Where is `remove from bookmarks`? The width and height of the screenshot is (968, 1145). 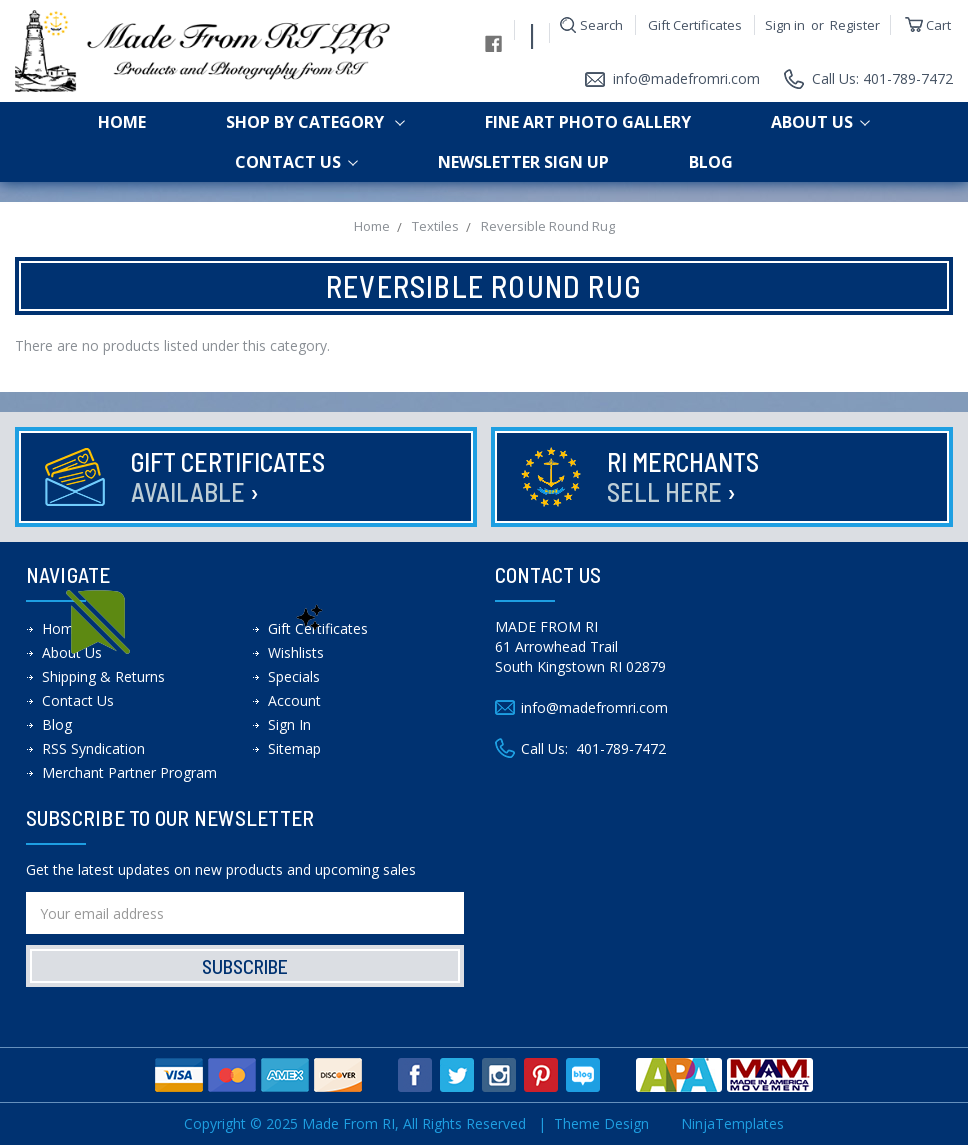
remove from bookmarks is located at coordinates (98, 622).